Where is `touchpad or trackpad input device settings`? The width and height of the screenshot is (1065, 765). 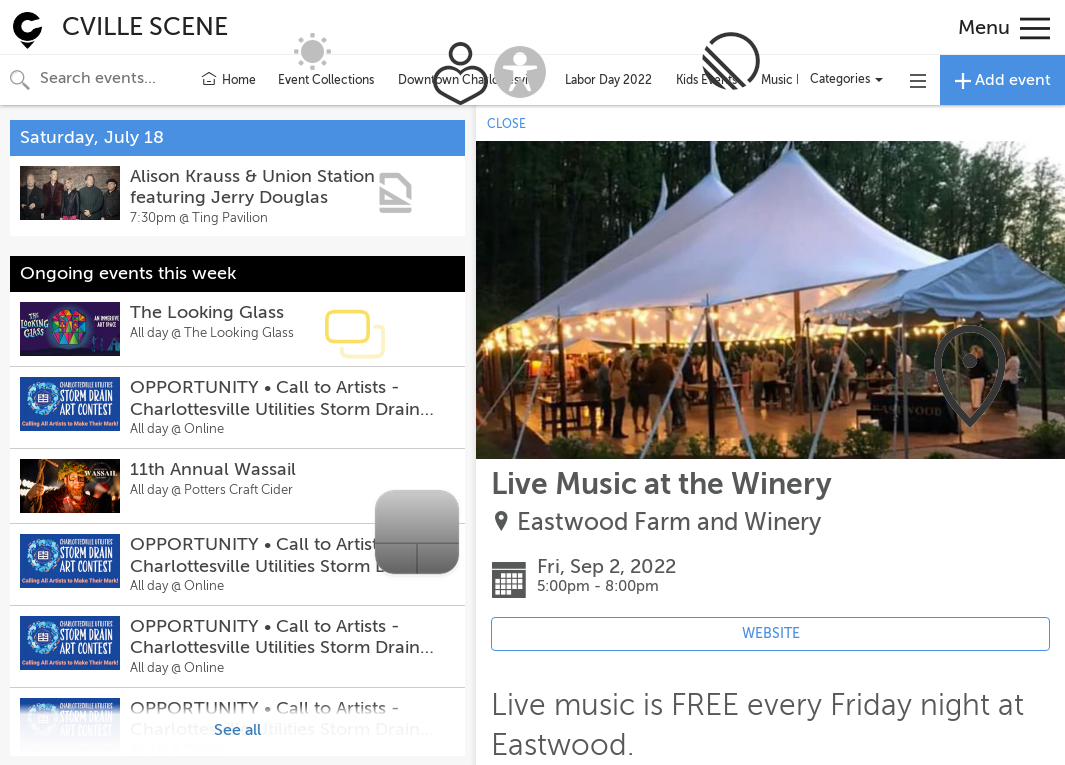 touchpad or trackpad input device settings is located at coordinates (417, 532).